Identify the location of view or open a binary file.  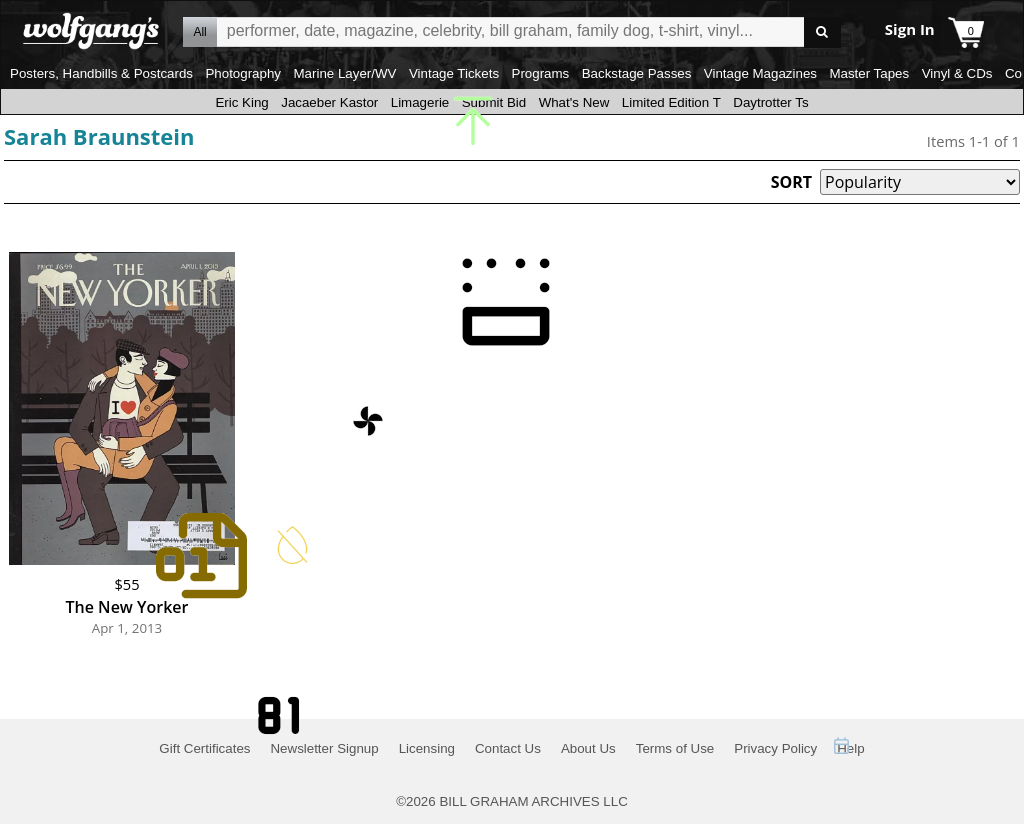
(201, 558).